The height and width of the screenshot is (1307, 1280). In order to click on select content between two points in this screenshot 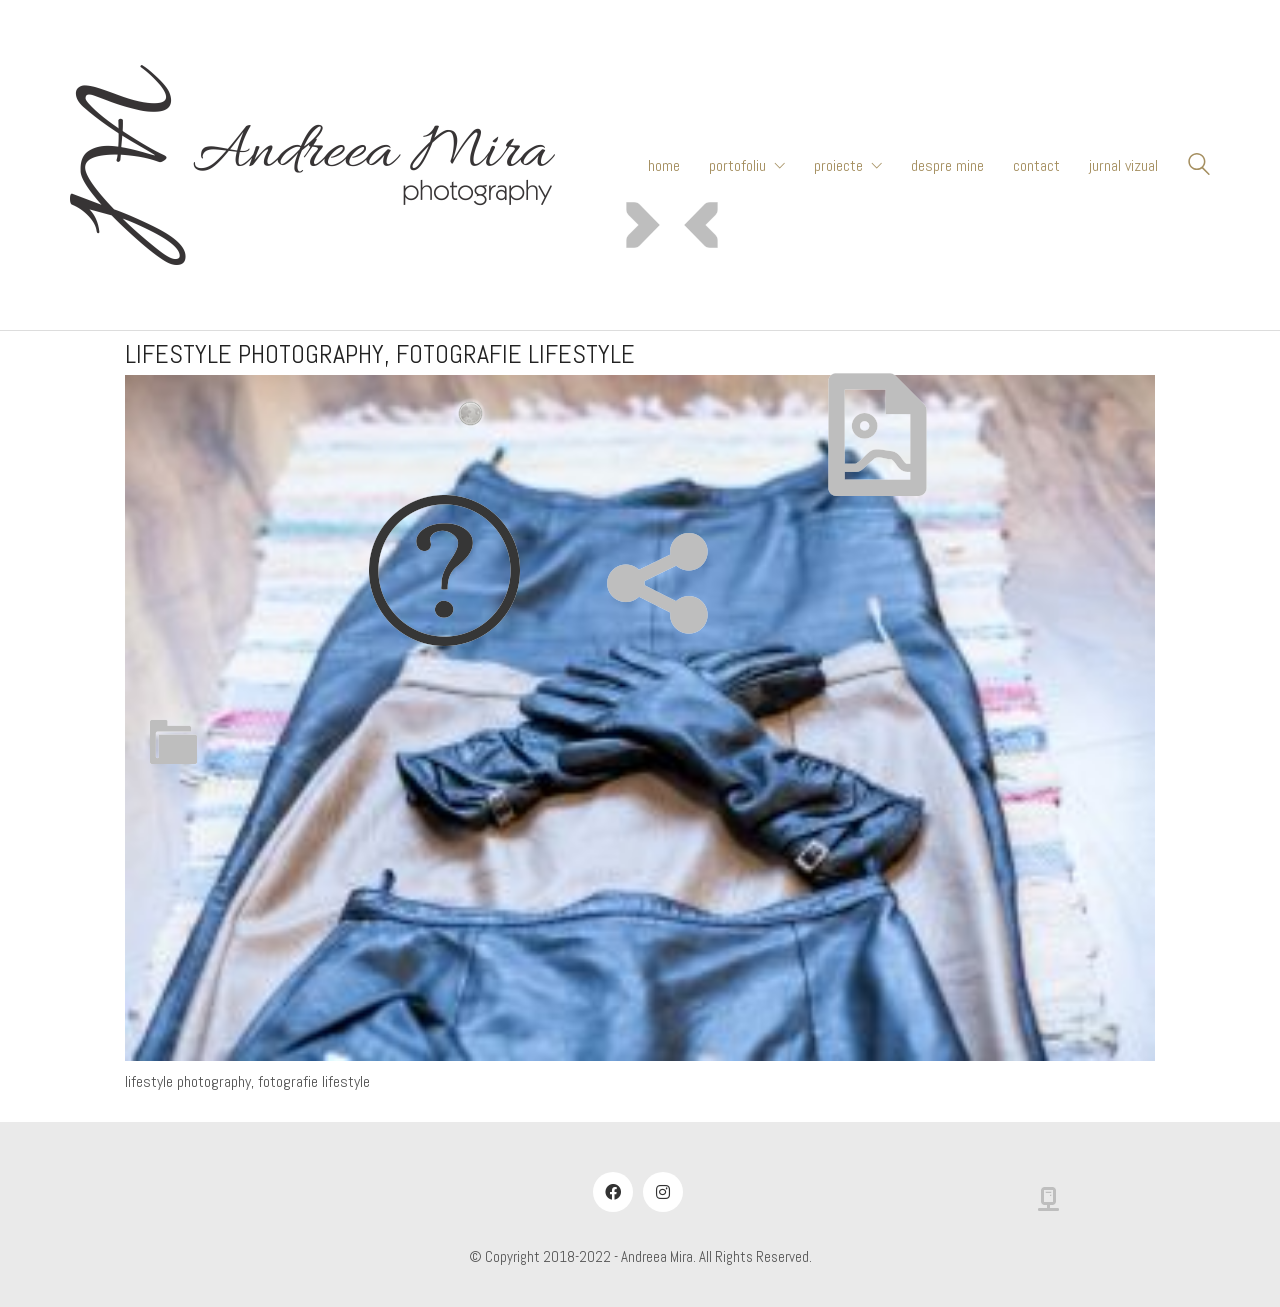, I will do `click(672, 225)`.